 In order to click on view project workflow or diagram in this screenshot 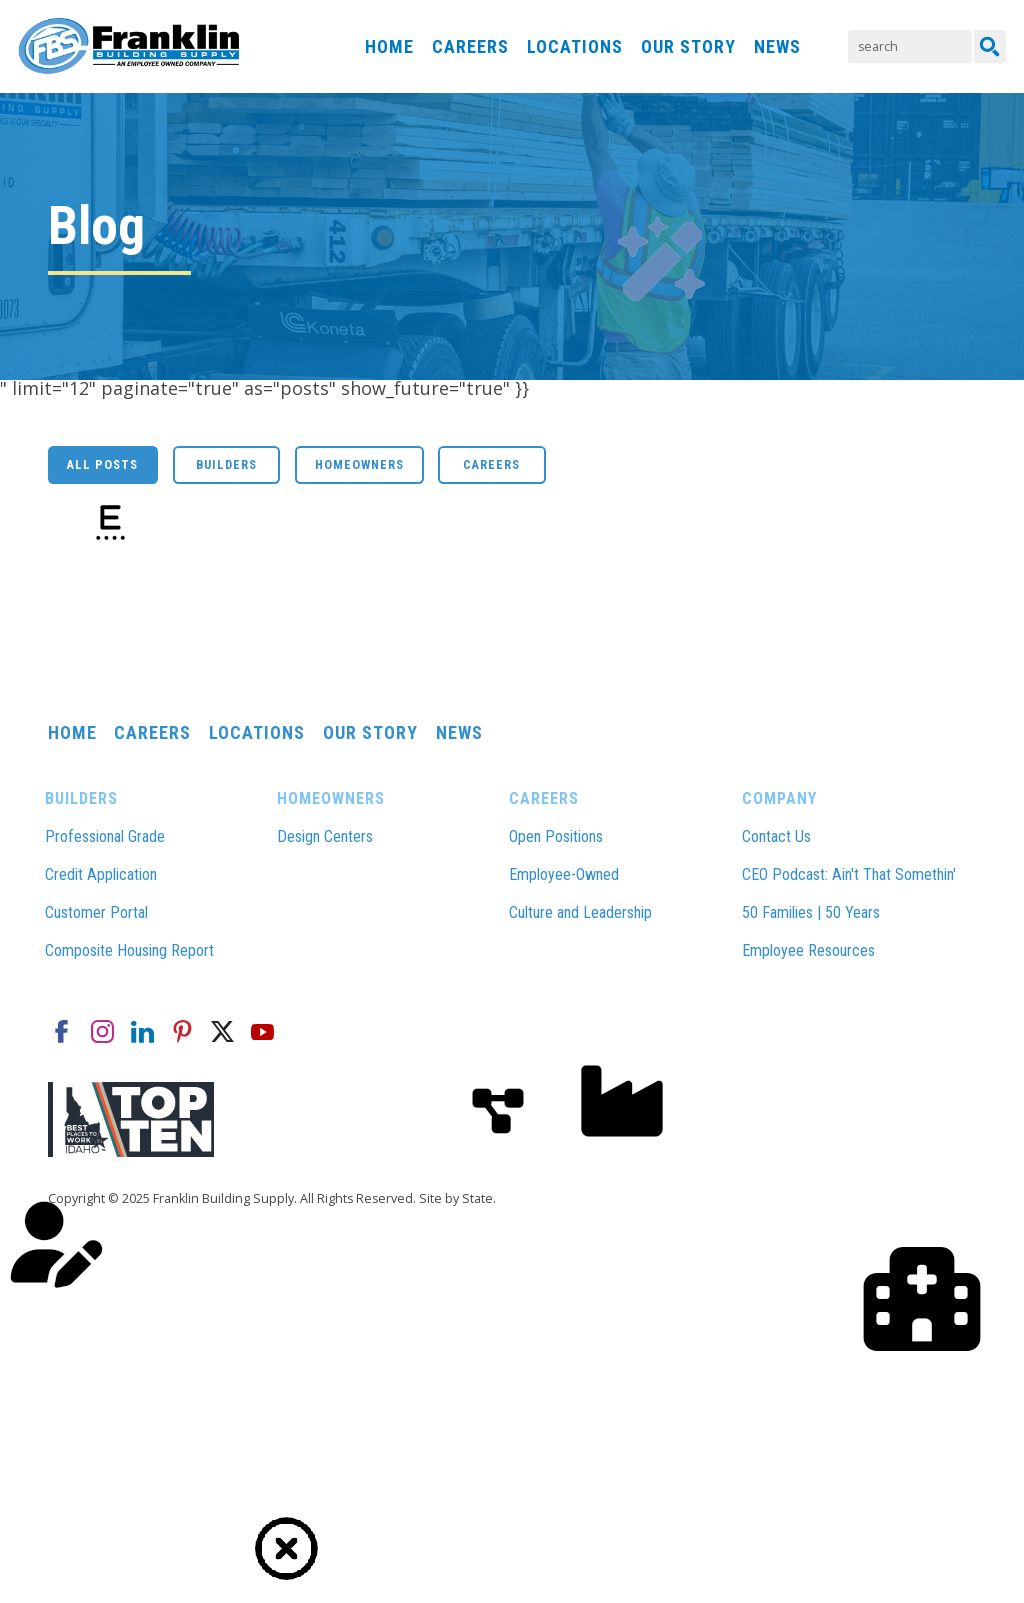, I will do `click(498, 1111)`.